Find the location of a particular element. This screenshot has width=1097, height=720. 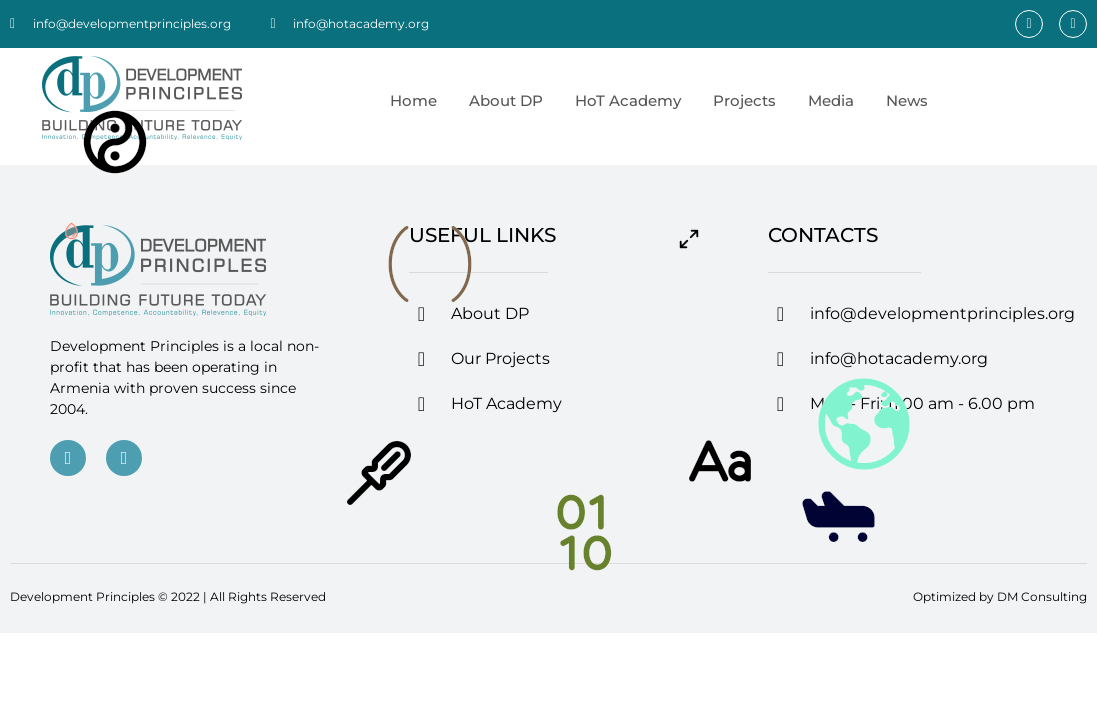

change font or text settings is located at coordinates (721, 462).